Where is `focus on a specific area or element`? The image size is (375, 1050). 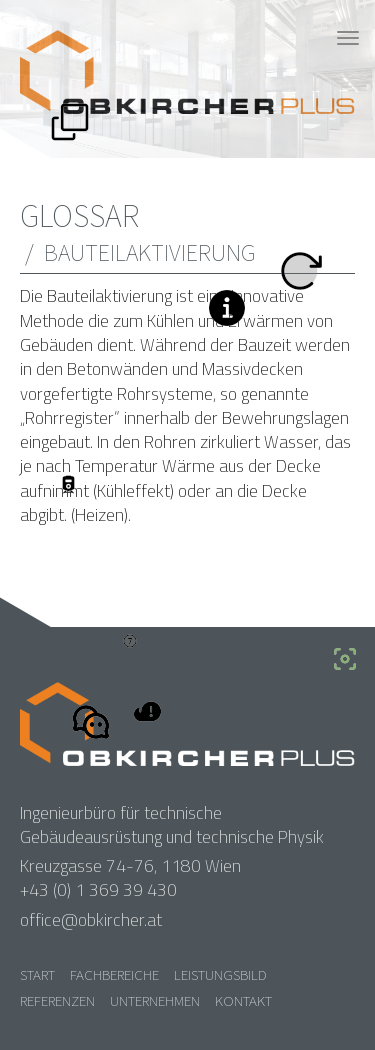 focus on a specific area or element is located at coordinates (345, 659).